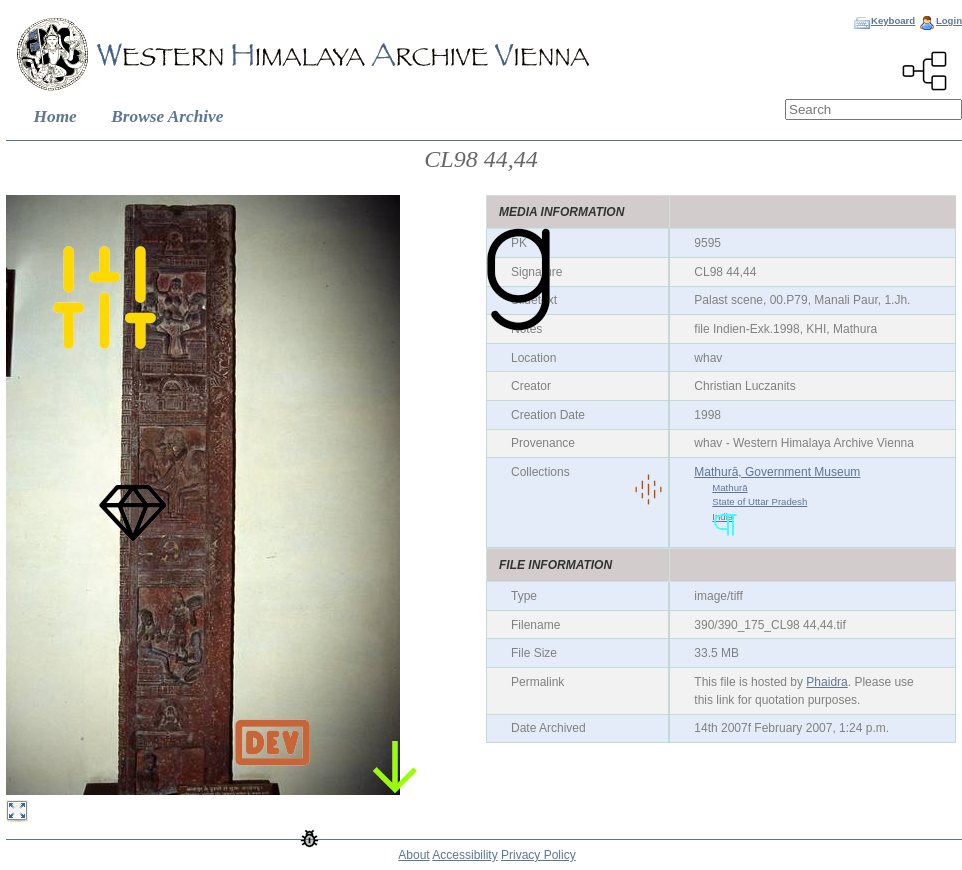  Describe the element at coordinates (726, 525) in the screenshot. I see `format text as a paragraph` at that location.